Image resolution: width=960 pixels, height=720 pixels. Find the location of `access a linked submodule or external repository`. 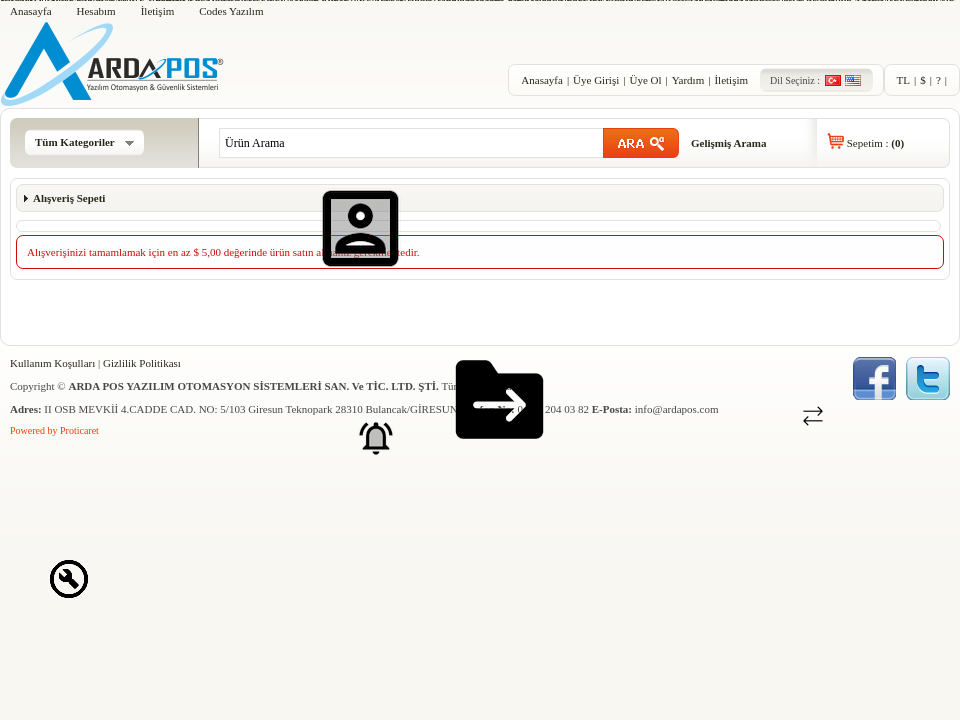

access a linked submodule or external repository is located at coordinates (499, 399).